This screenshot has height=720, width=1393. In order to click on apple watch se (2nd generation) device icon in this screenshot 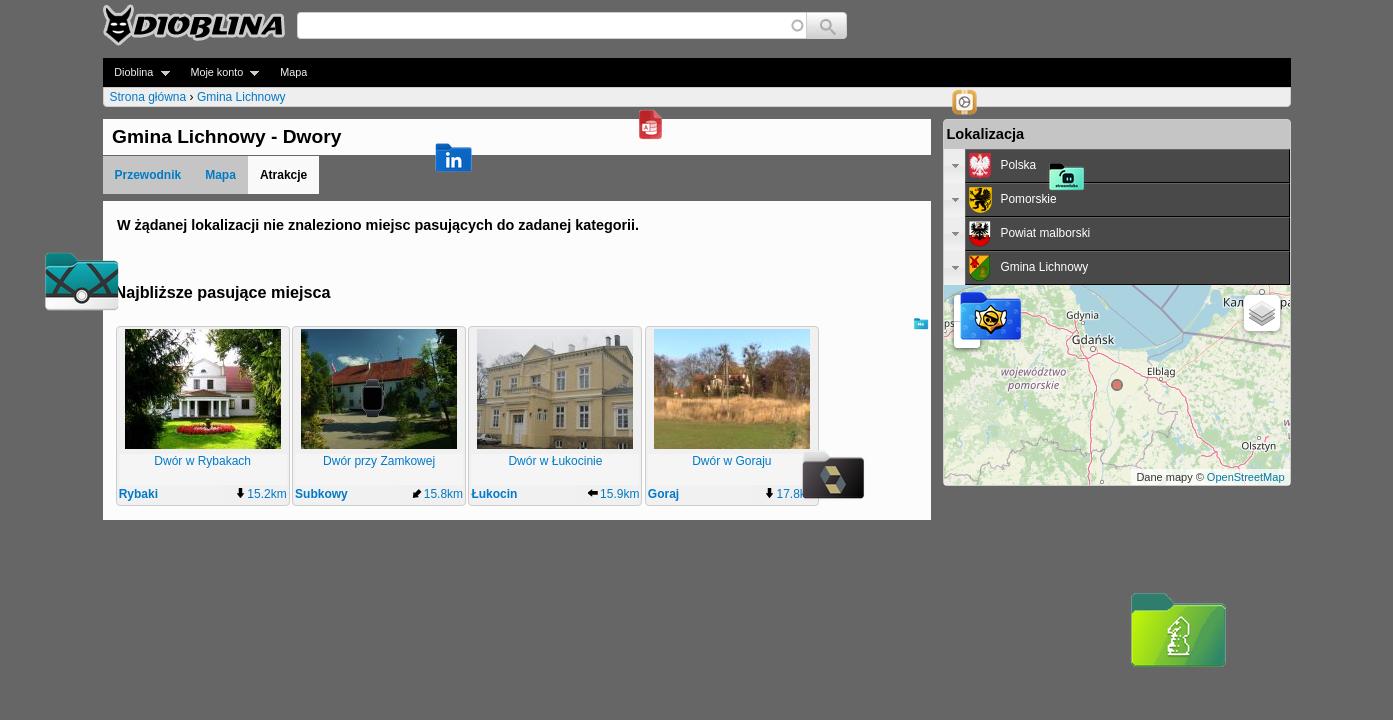, I will do `click(372, 398)`.